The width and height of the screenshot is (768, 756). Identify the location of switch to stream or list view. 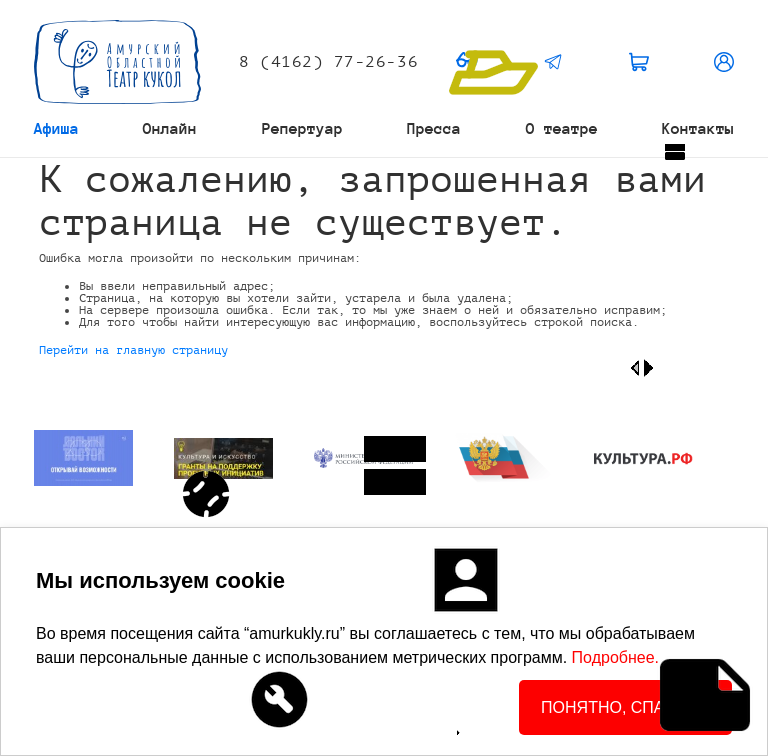
(674, 152).